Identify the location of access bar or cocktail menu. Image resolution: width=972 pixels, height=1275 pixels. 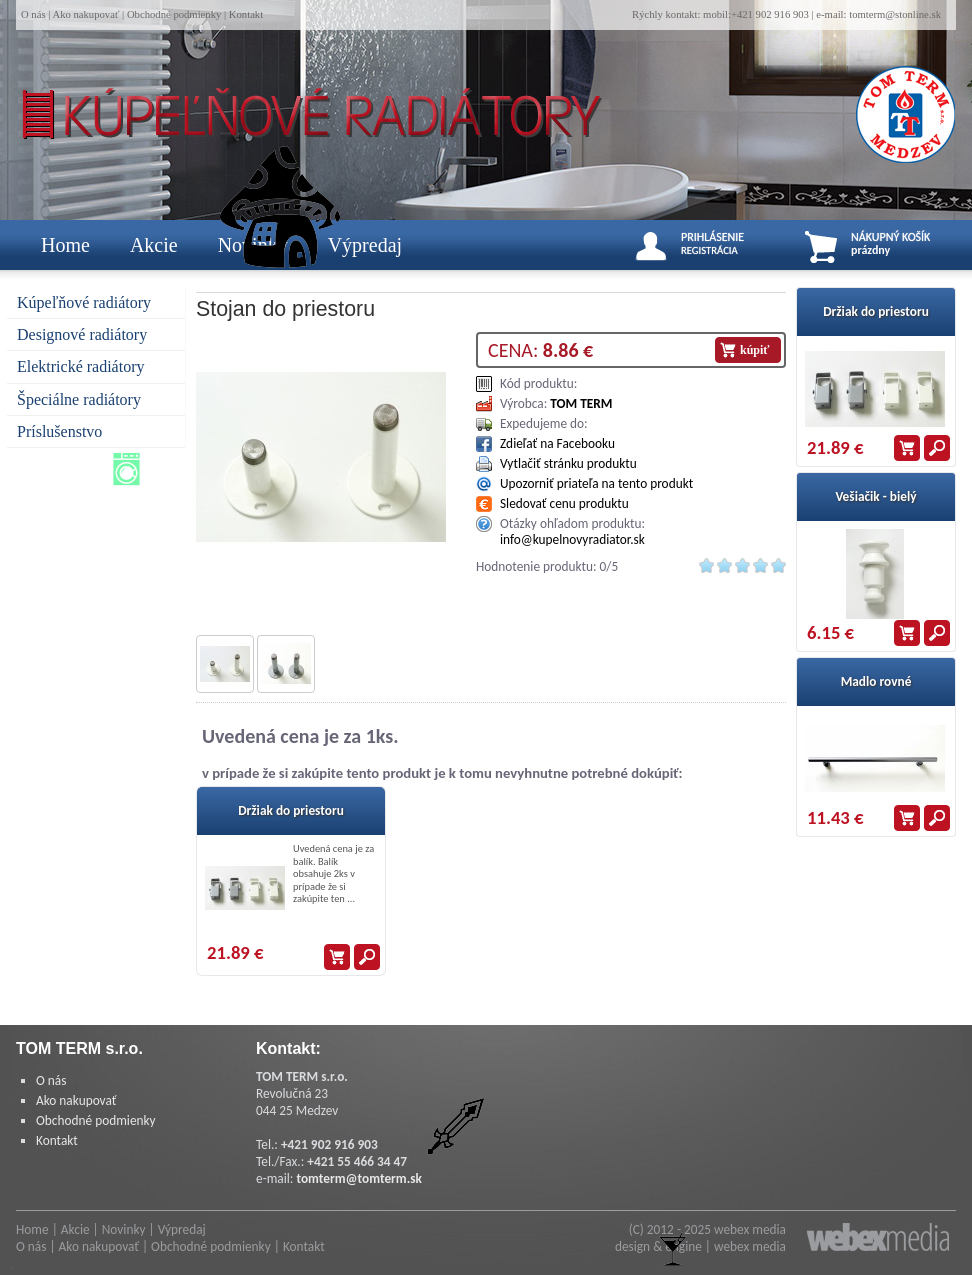
(673, 1249).